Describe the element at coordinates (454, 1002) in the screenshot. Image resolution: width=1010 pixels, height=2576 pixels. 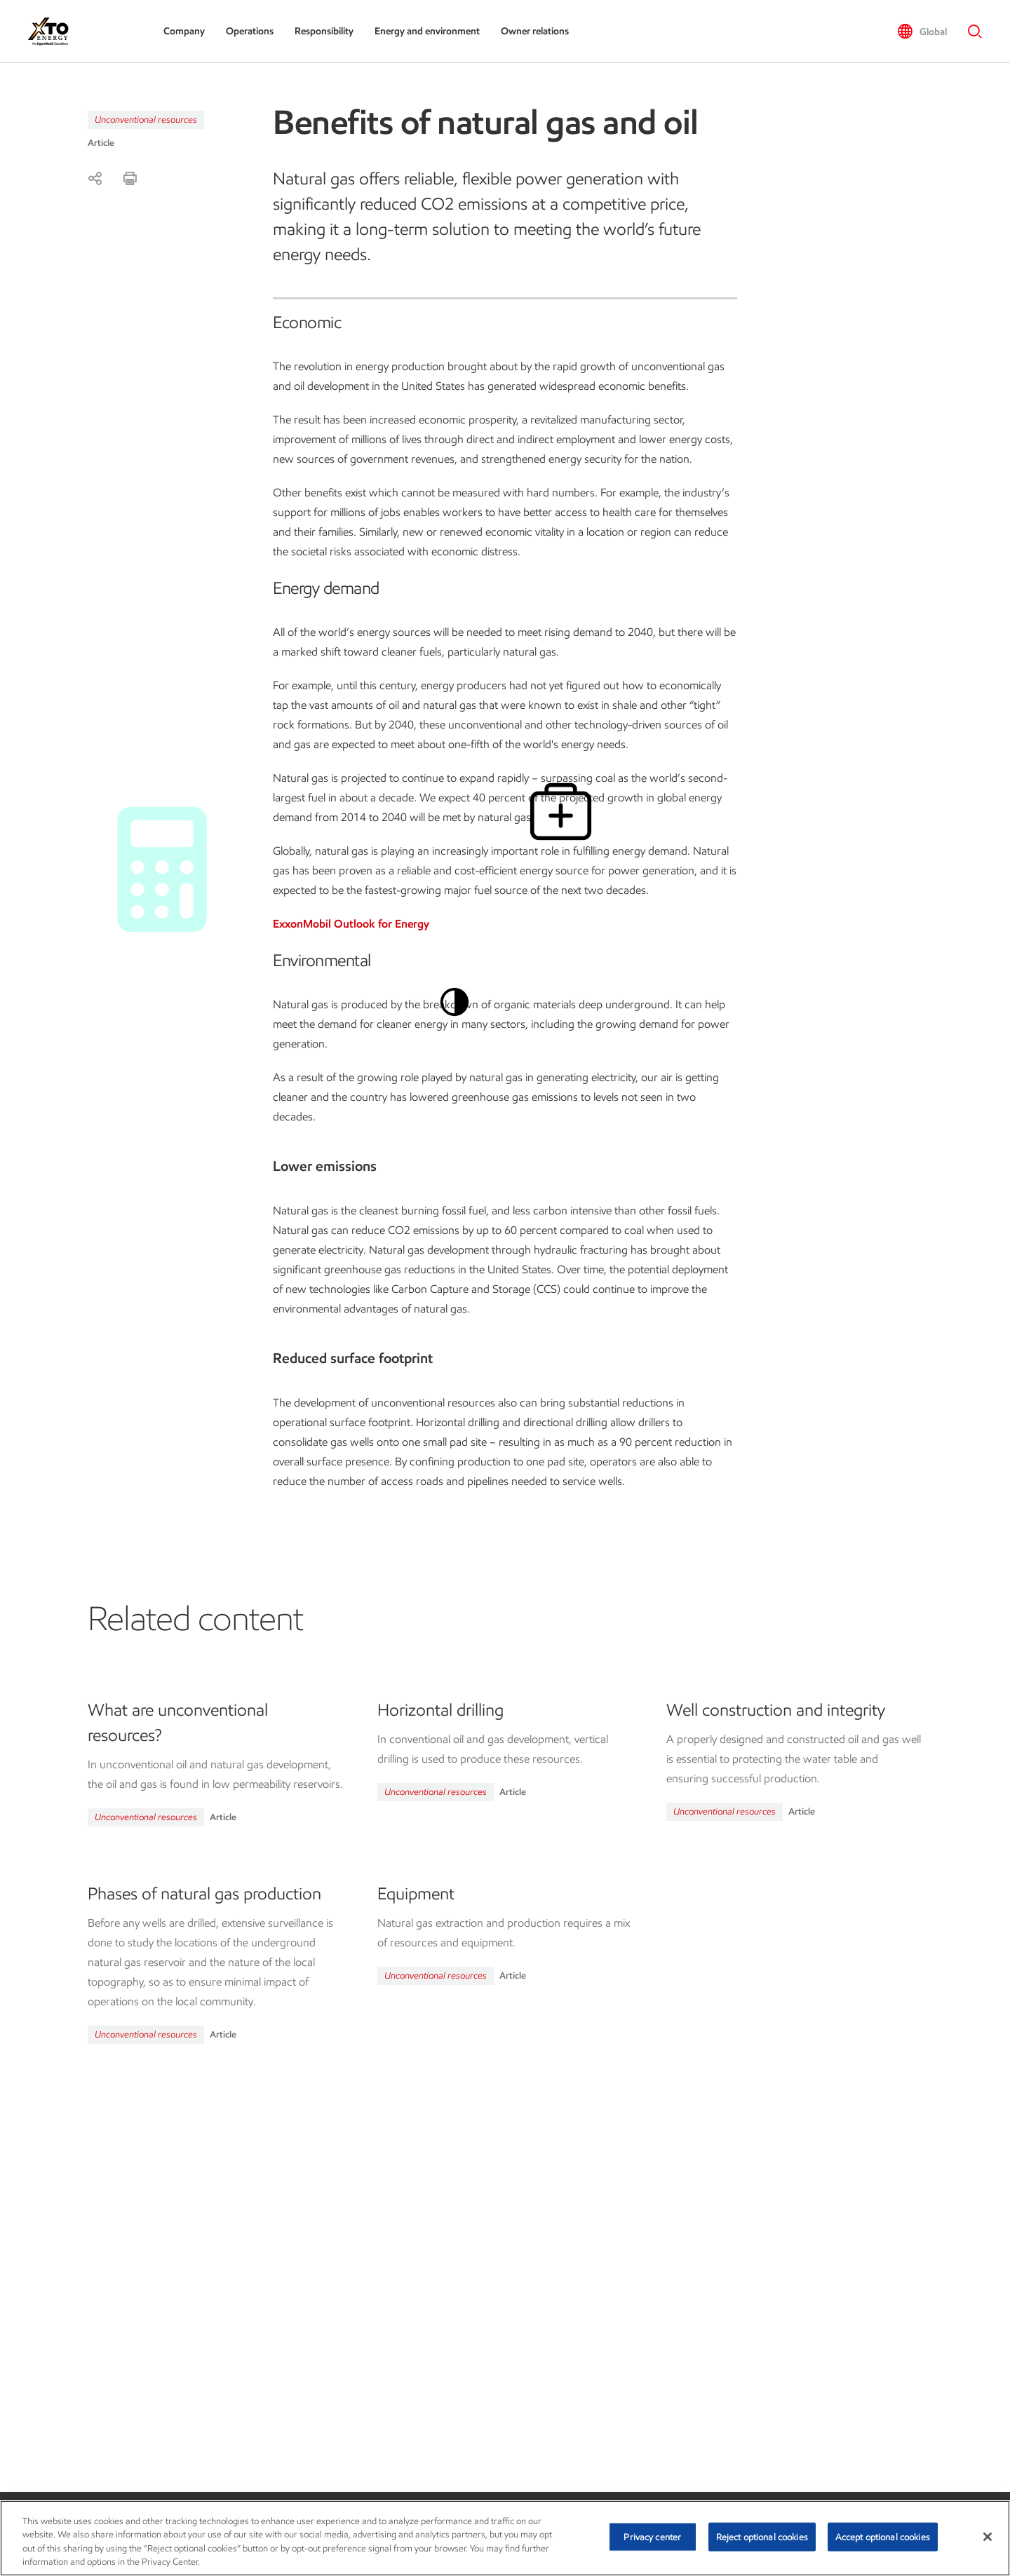
I see `adjust display contrast settings` at that location.